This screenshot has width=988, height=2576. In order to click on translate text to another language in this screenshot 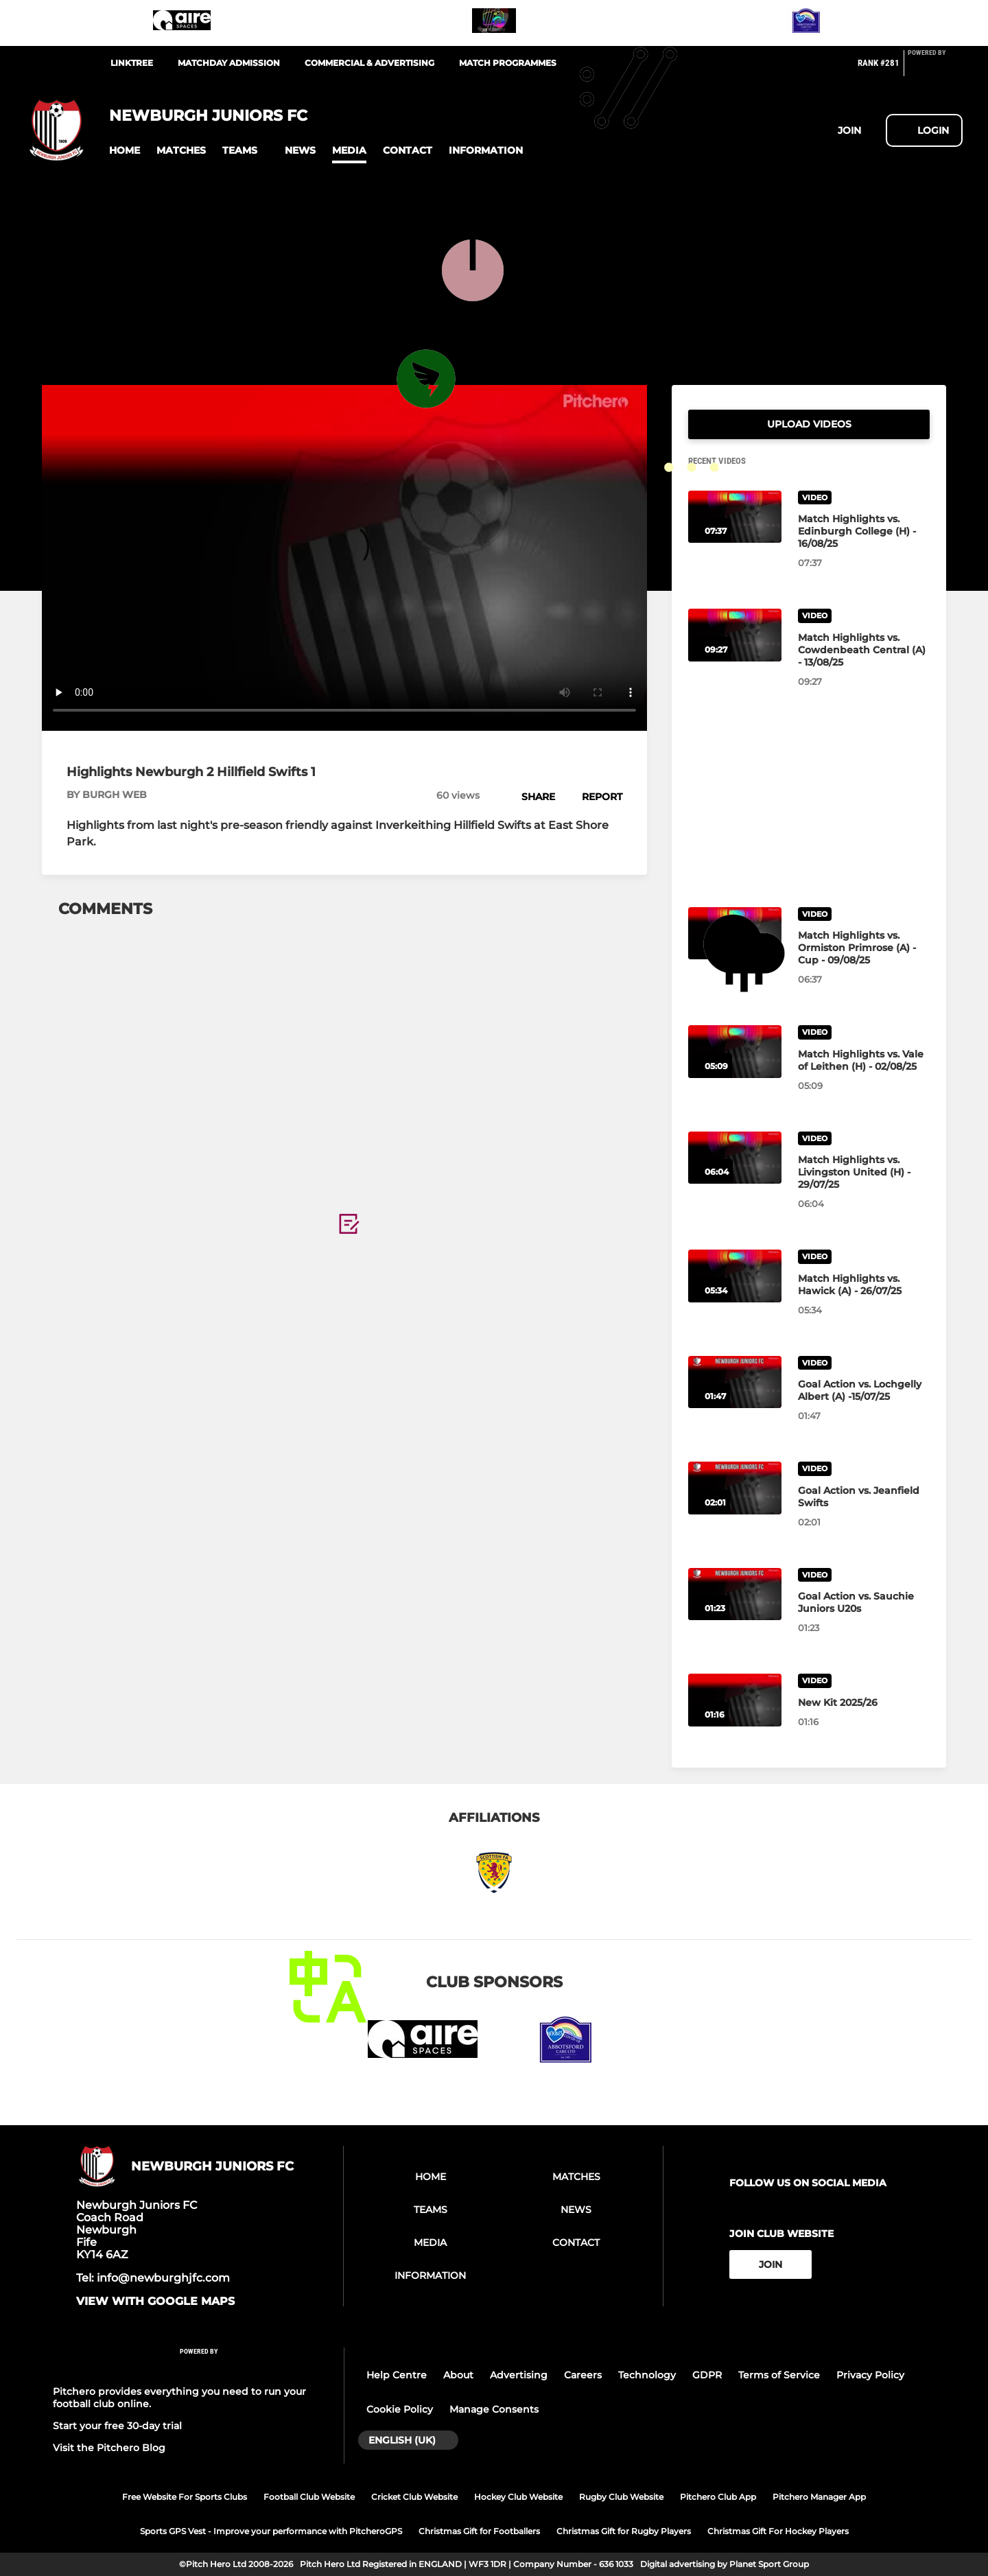, I will do `click(327, 1989)`.